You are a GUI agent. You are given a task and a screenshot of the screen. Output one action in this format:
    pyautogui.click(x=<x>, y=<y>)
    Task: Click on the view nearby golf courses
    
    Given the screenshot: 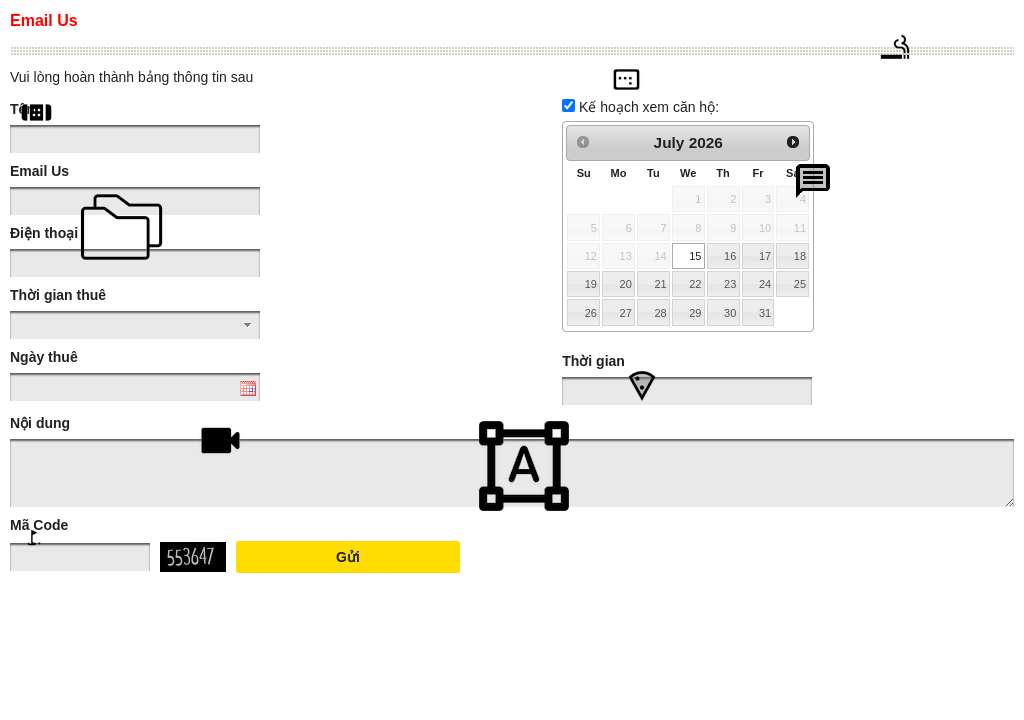 What is the action you would take?
    pyautogui.click(x=33, y=537)
    